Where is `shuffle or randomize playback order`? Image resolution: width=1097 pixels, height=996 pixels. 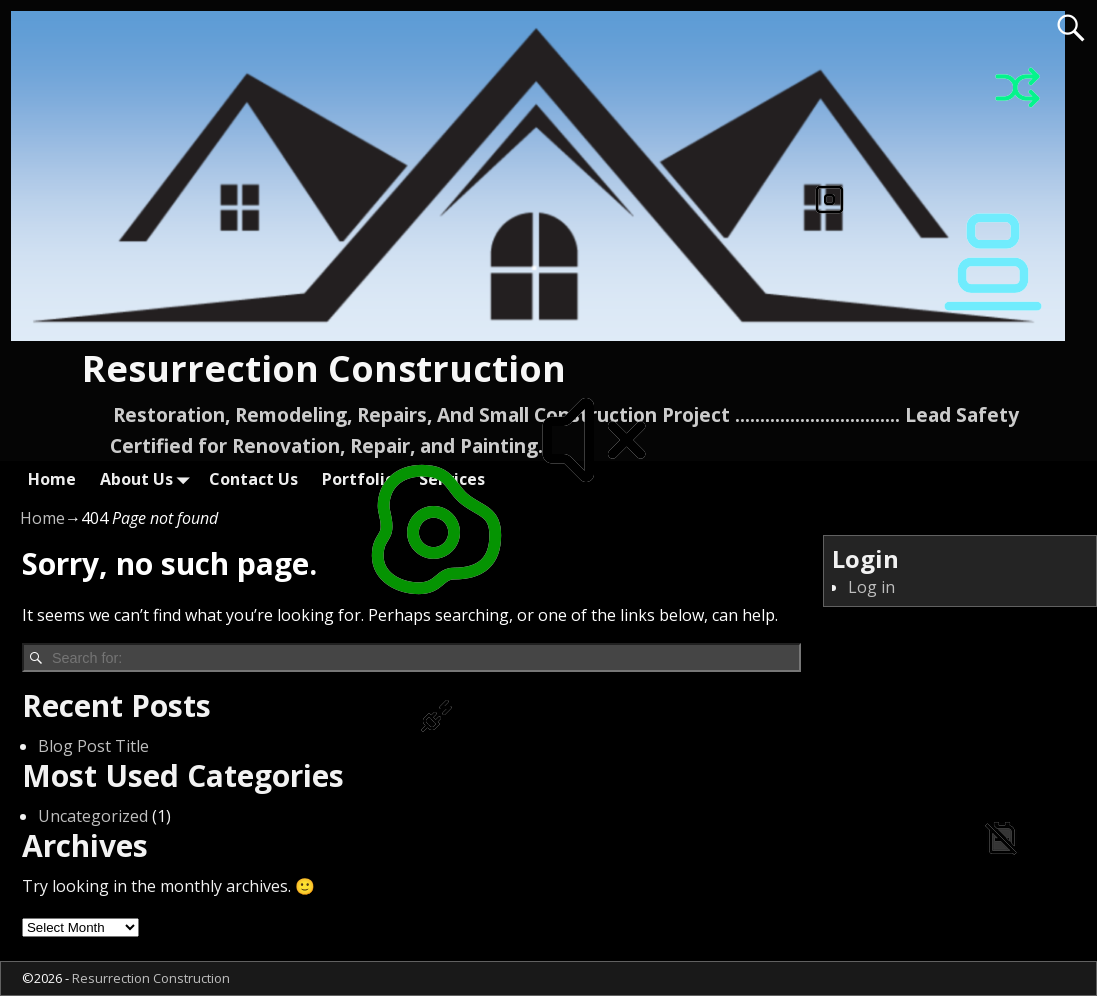 shuffle or randomize playback order is located at coordinates (1017, 87).